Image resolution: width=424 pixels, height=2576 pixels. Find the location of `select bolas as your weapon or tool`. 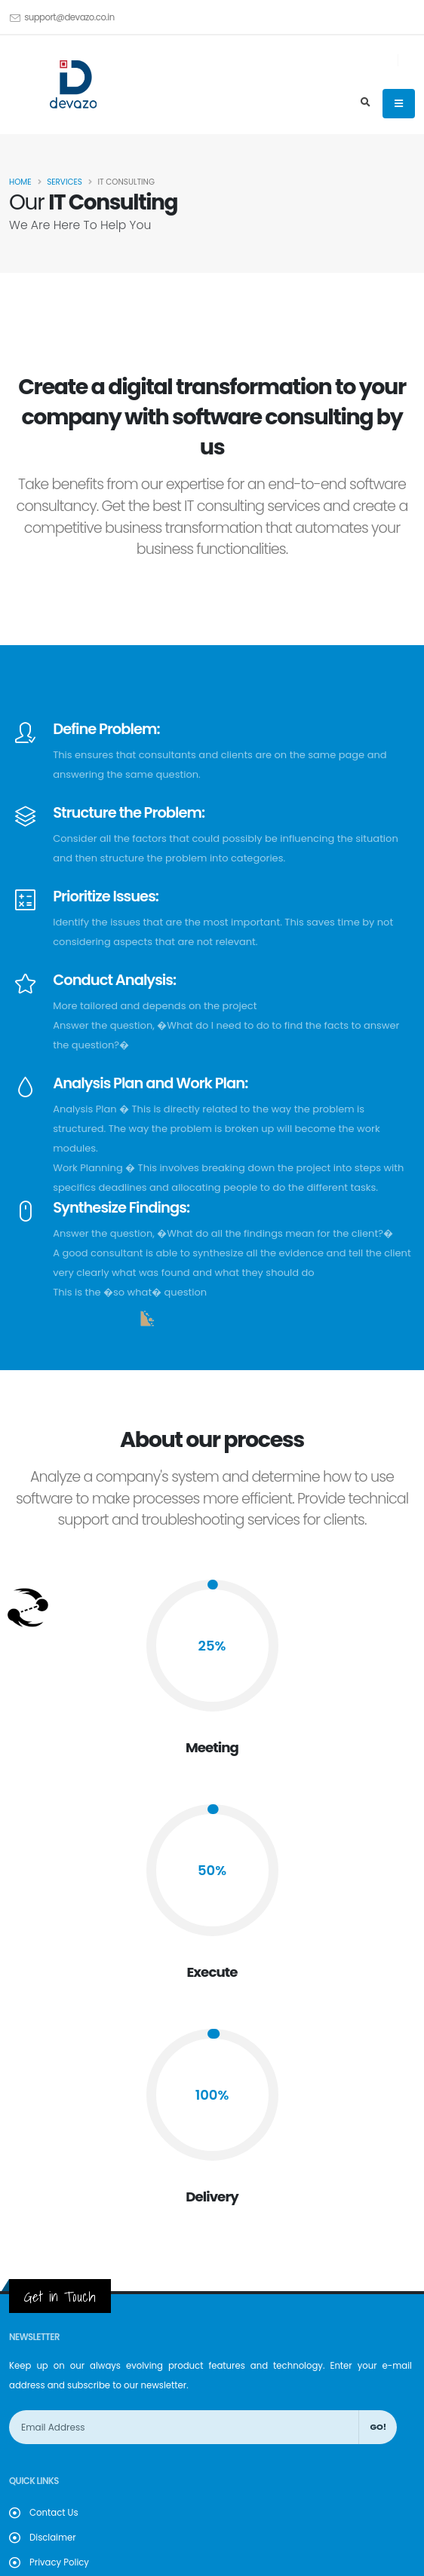

select bolas as your weapon or tool is located at coordinates (28, 1608).